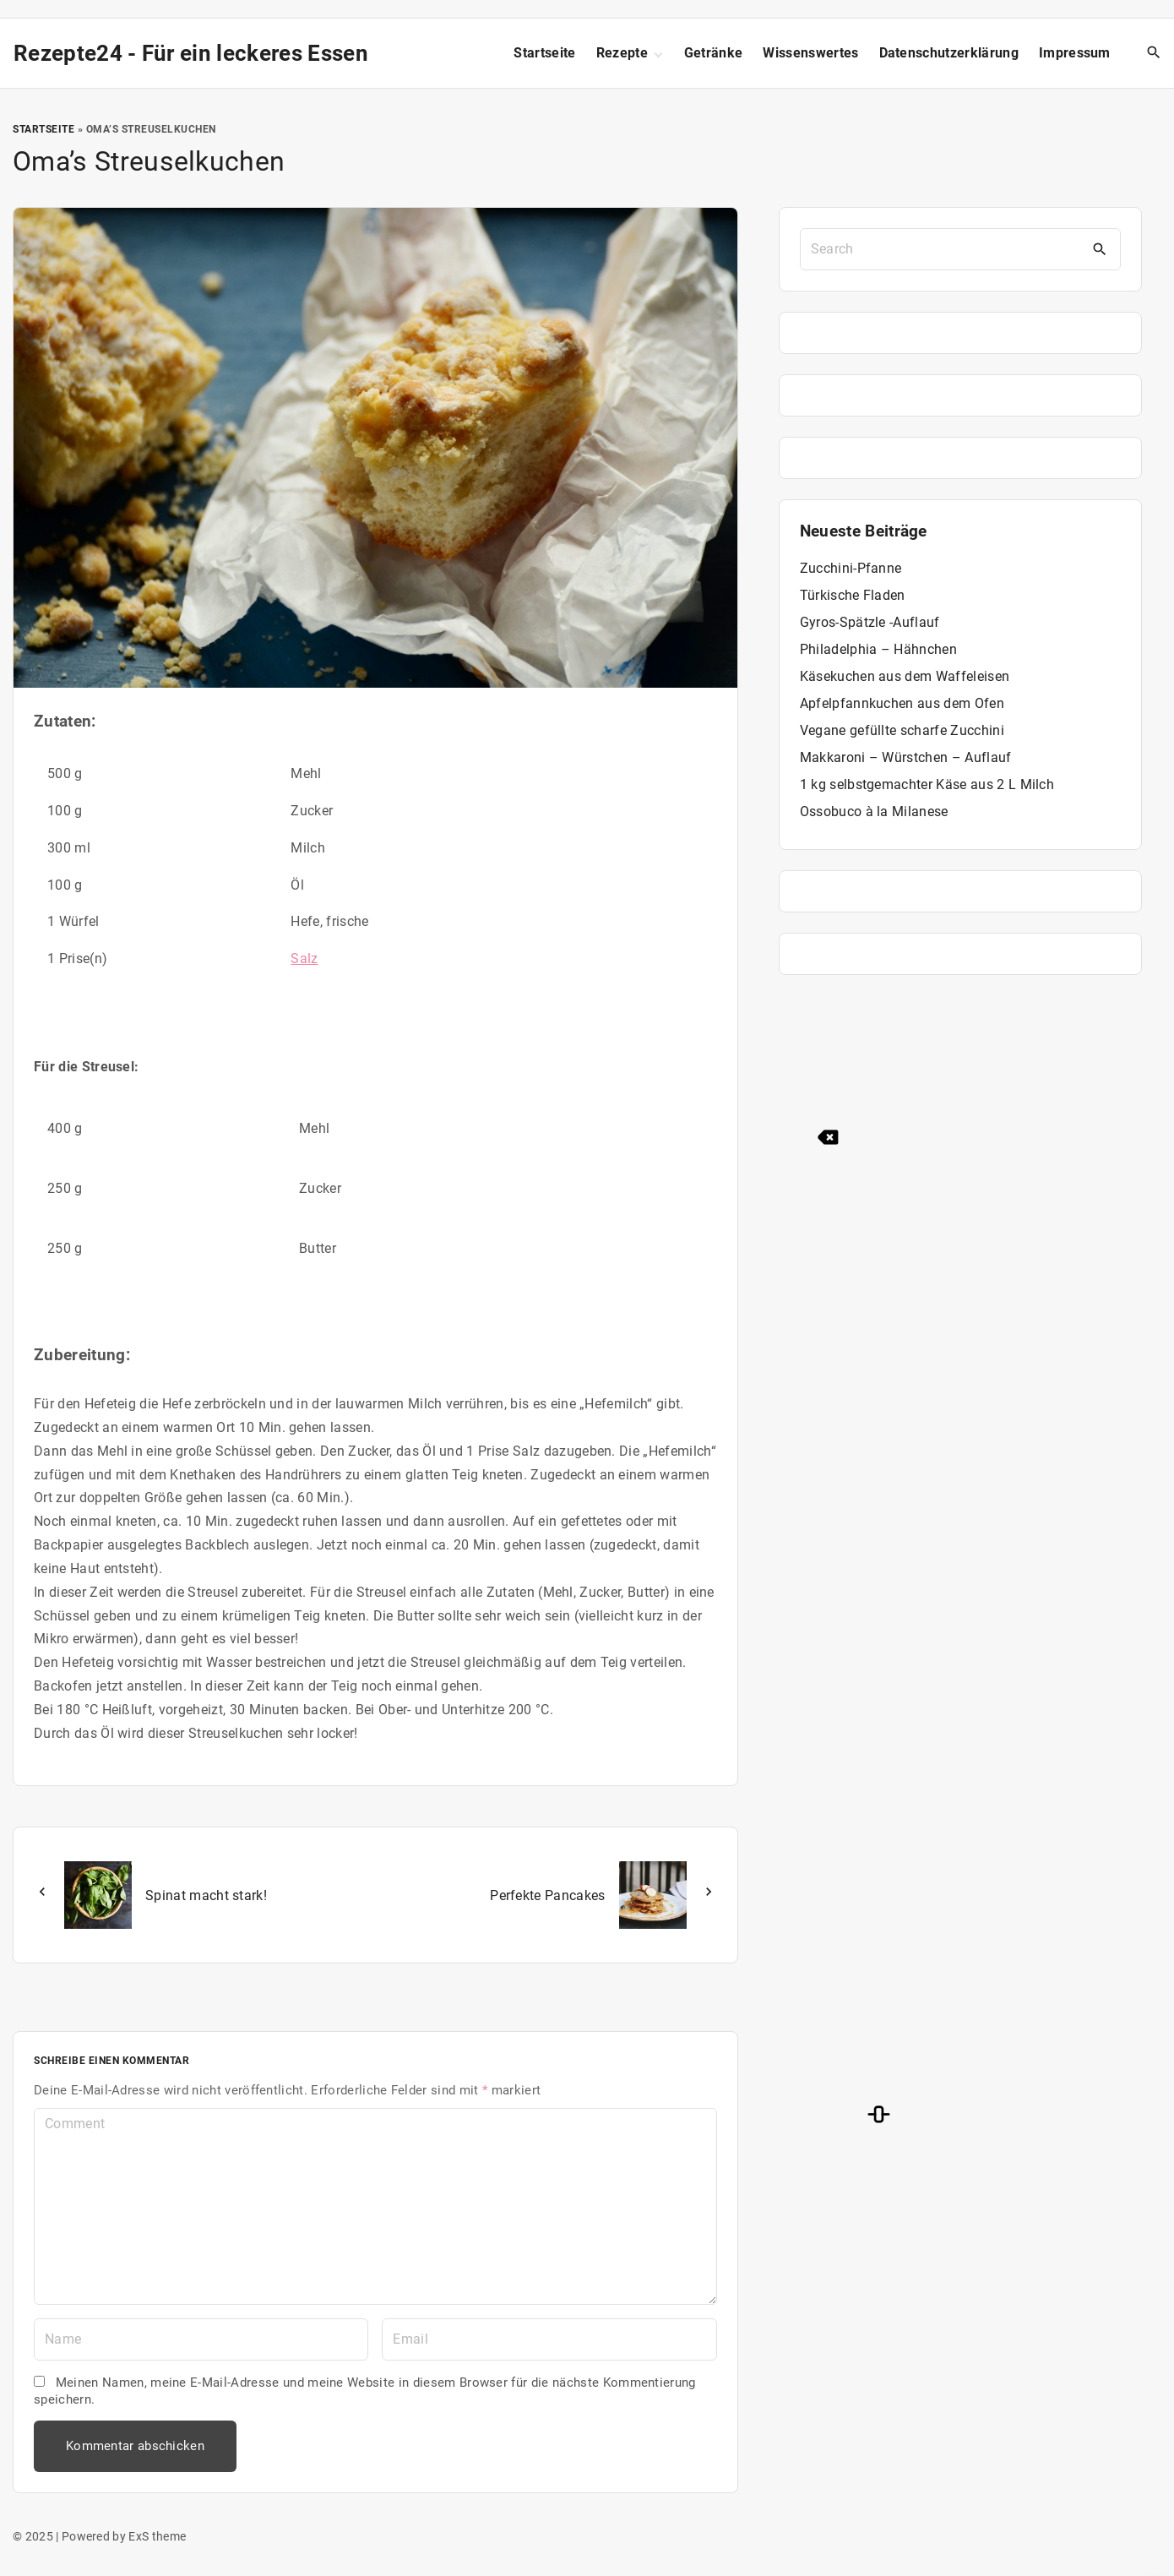 Image resolution: width=1174 pixels, height=2576 pixels. I want to click on align selected element to vertical center, so click(878, 2114).